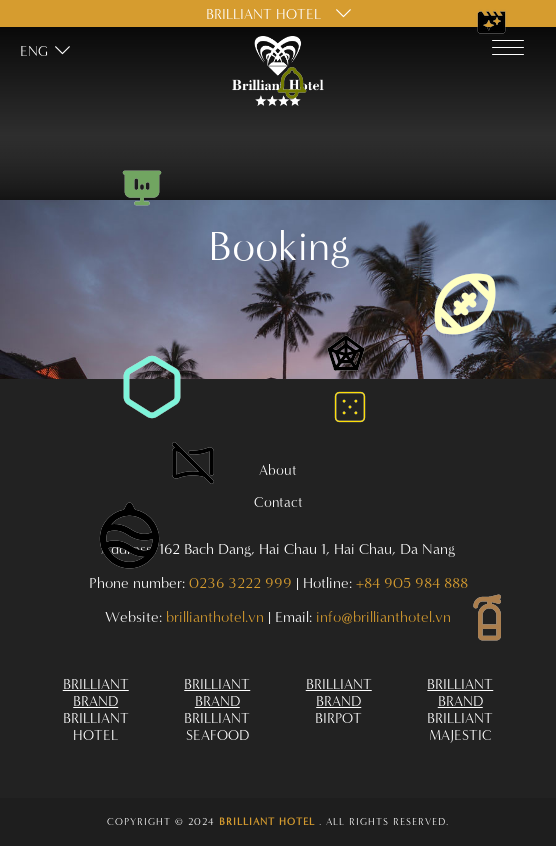  I want to click on apply visual effects or filters to a video, so click(491, 22).